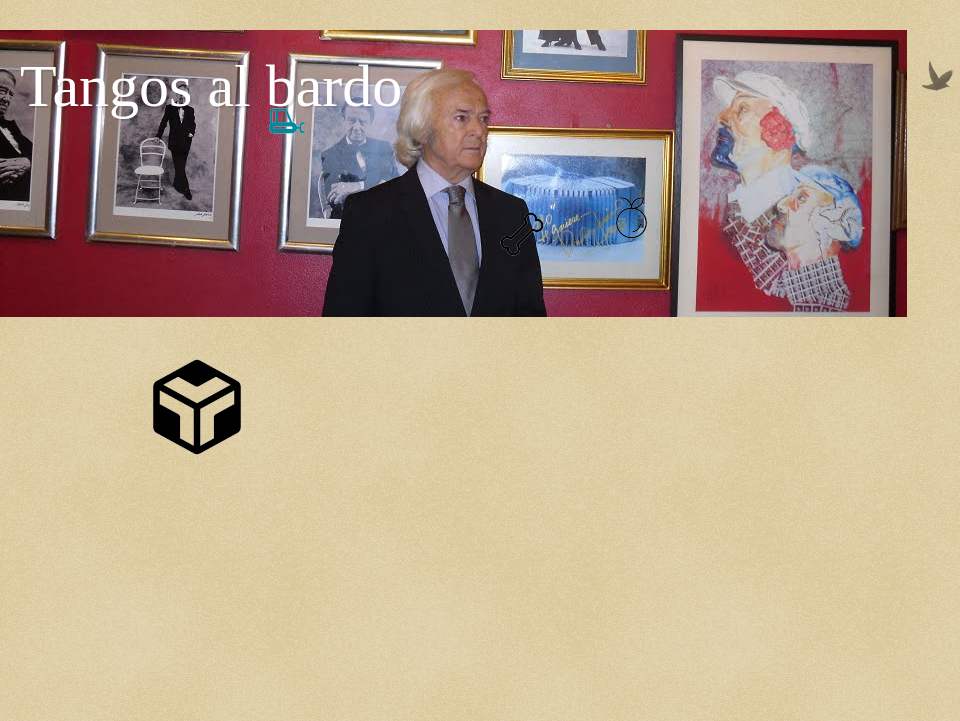  What do you see at coordinates (197, 407) in the screenshot?
I see `open codesandbox development environment` at bounding box center [197, 407].